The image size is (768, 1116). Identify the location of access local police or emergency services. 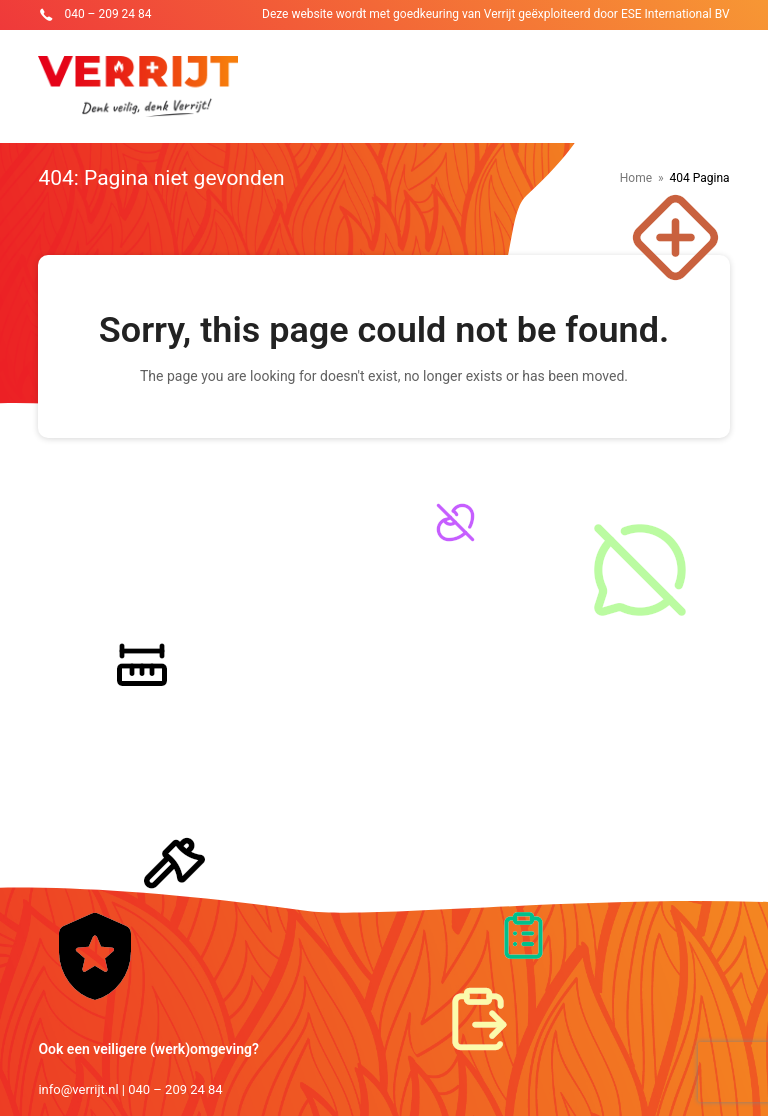
(95, 956).